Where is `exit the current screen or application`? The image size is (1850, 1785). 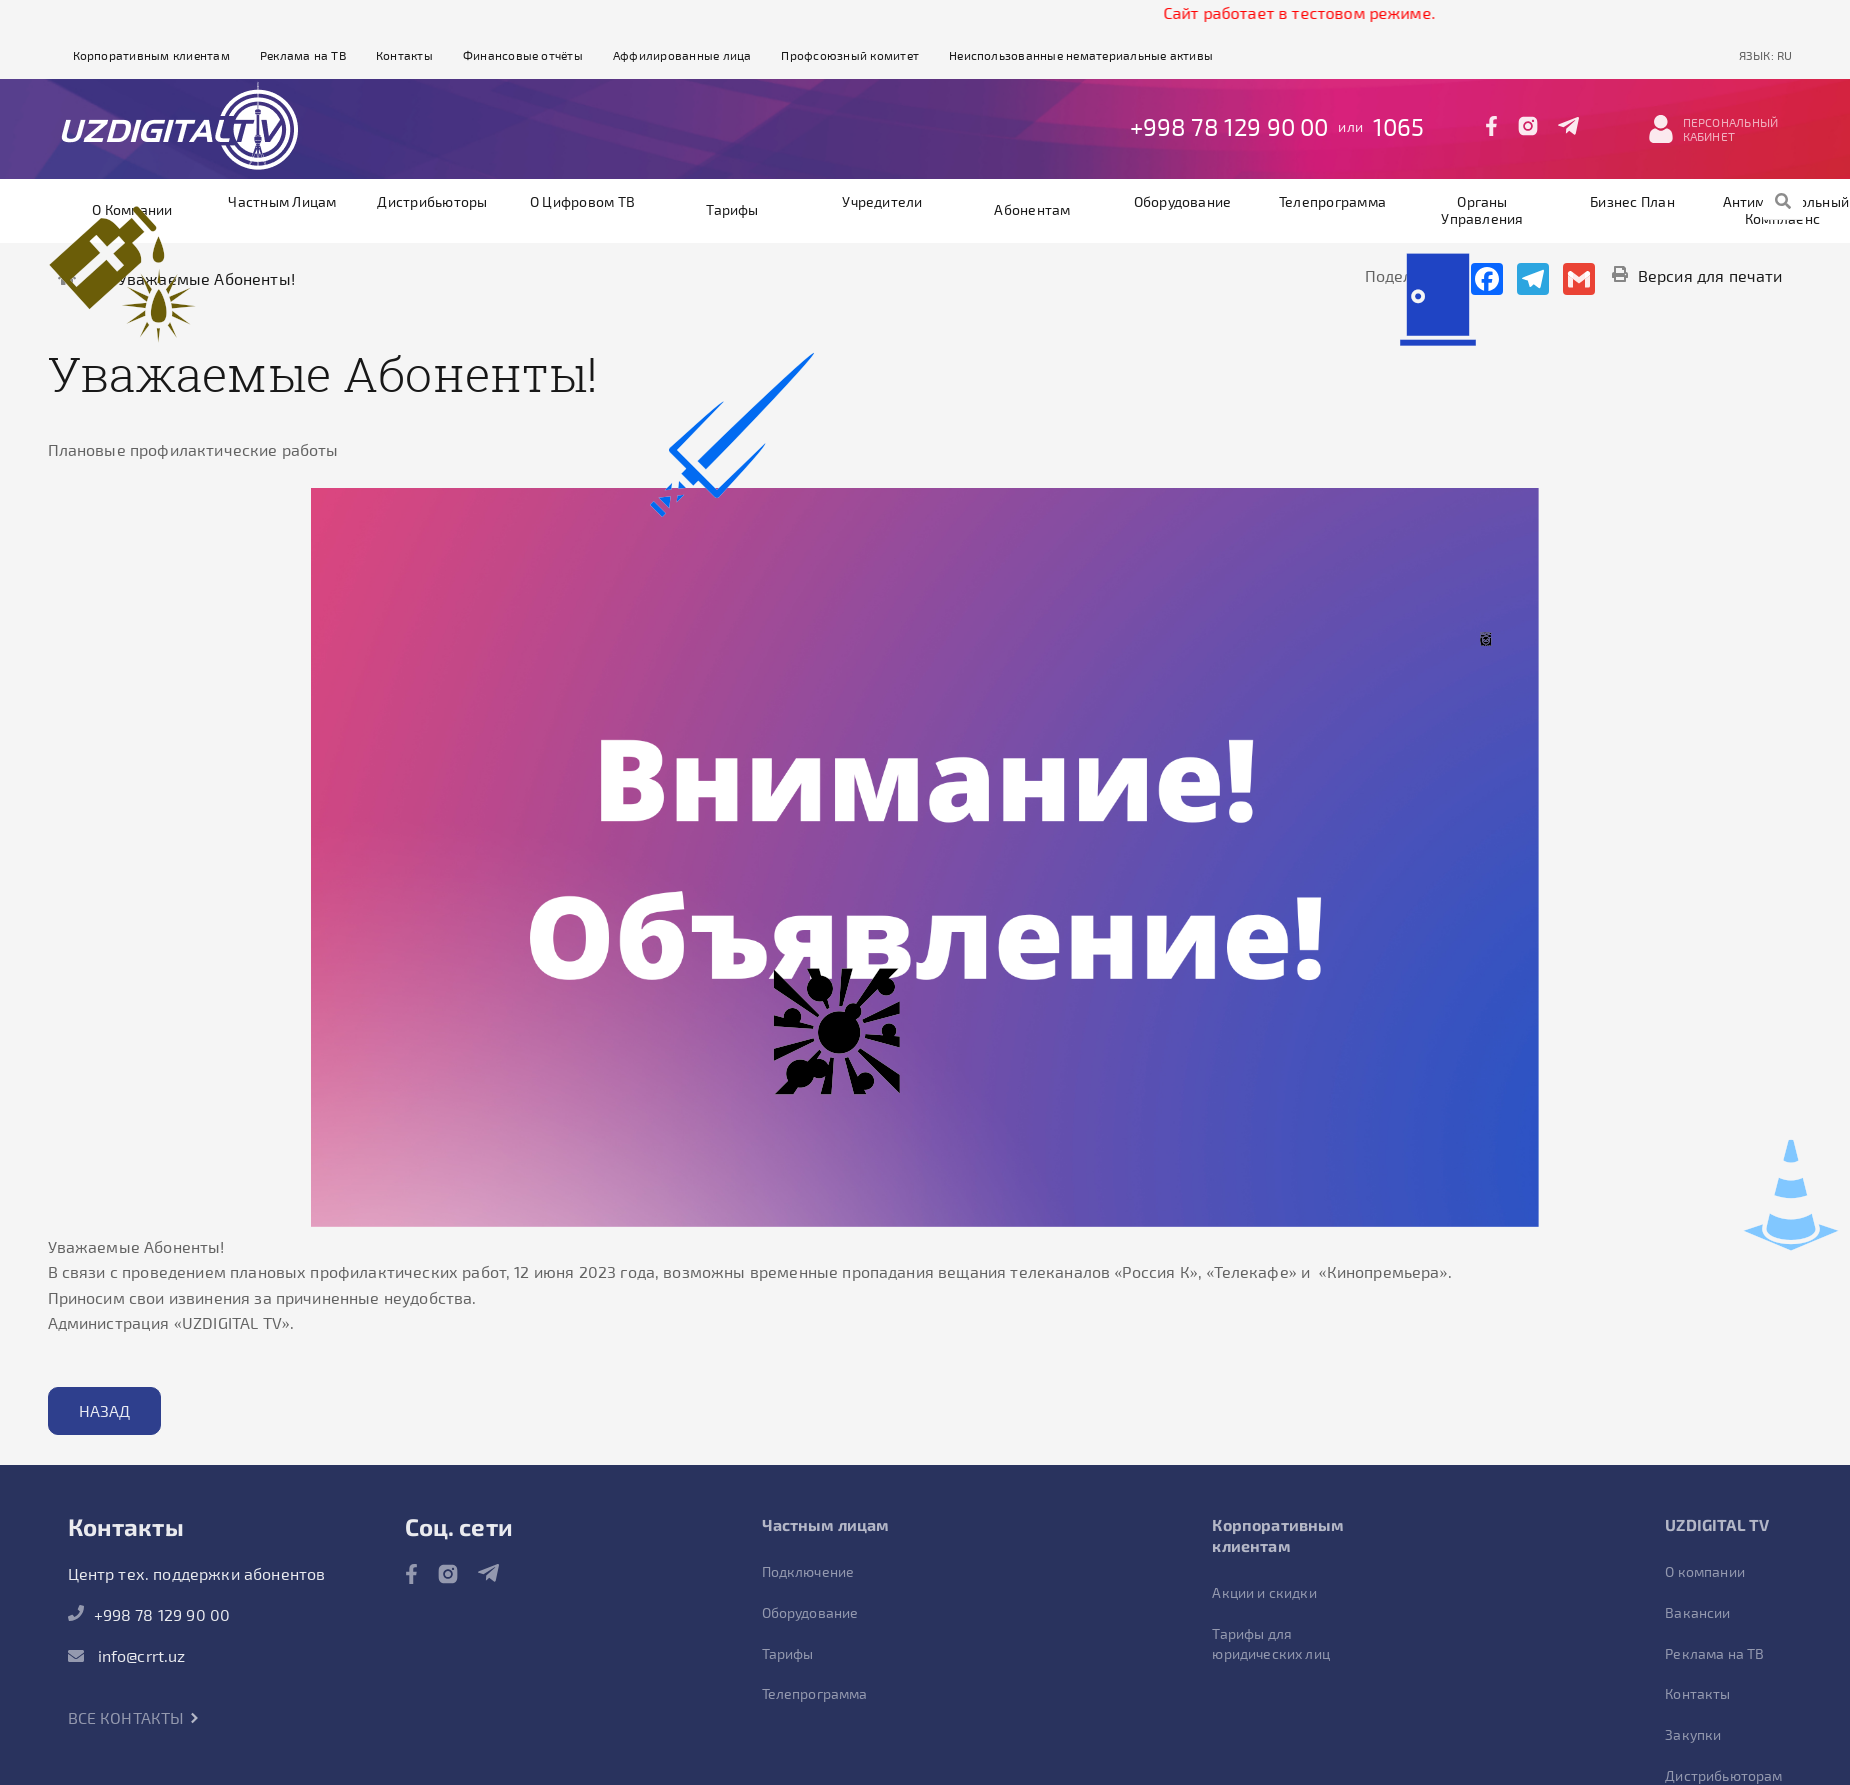 exit the current screen or application is located at coordinates (1438, 298).